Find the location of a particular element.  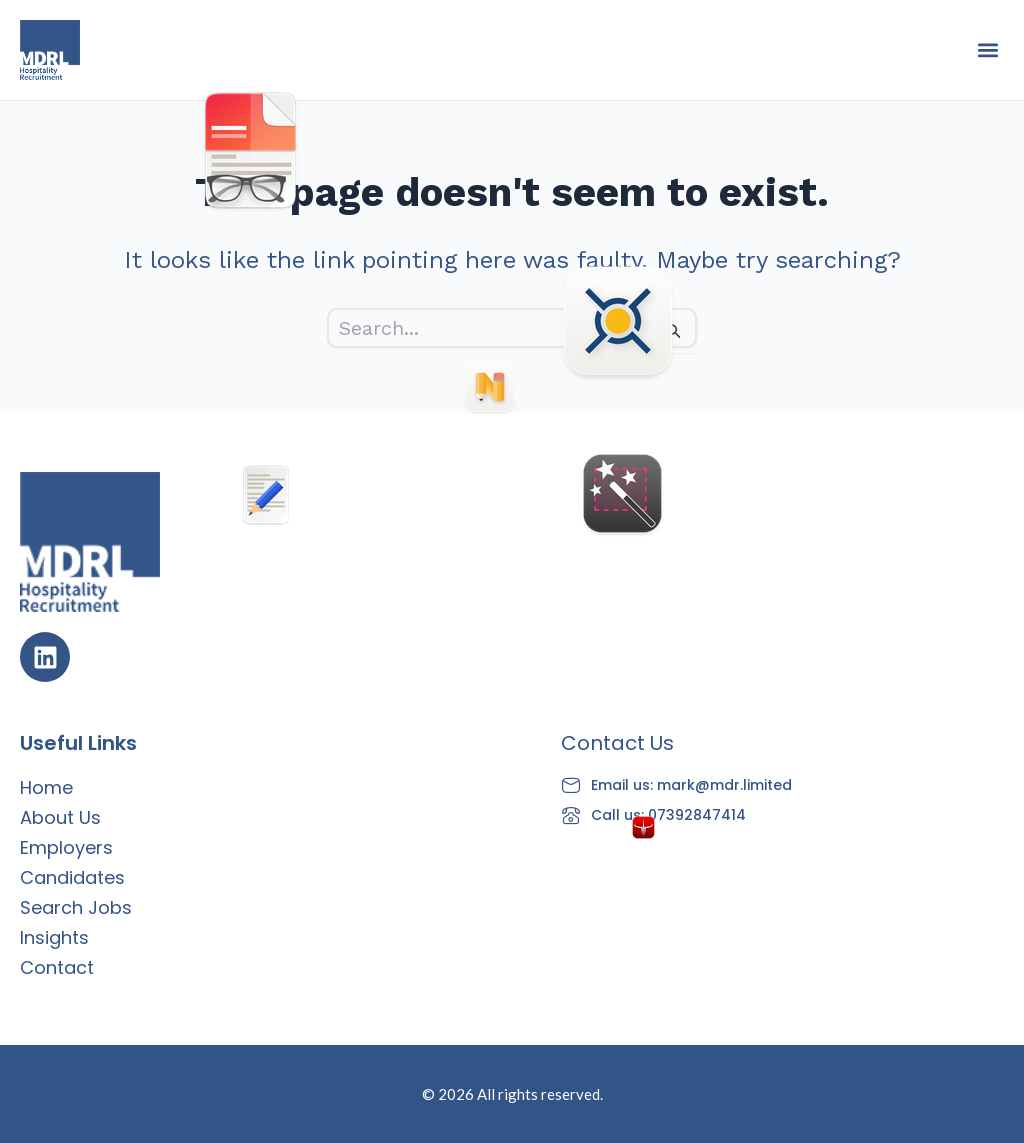

open papers app for reading and organizing documents is located at coordinates (250, 150).